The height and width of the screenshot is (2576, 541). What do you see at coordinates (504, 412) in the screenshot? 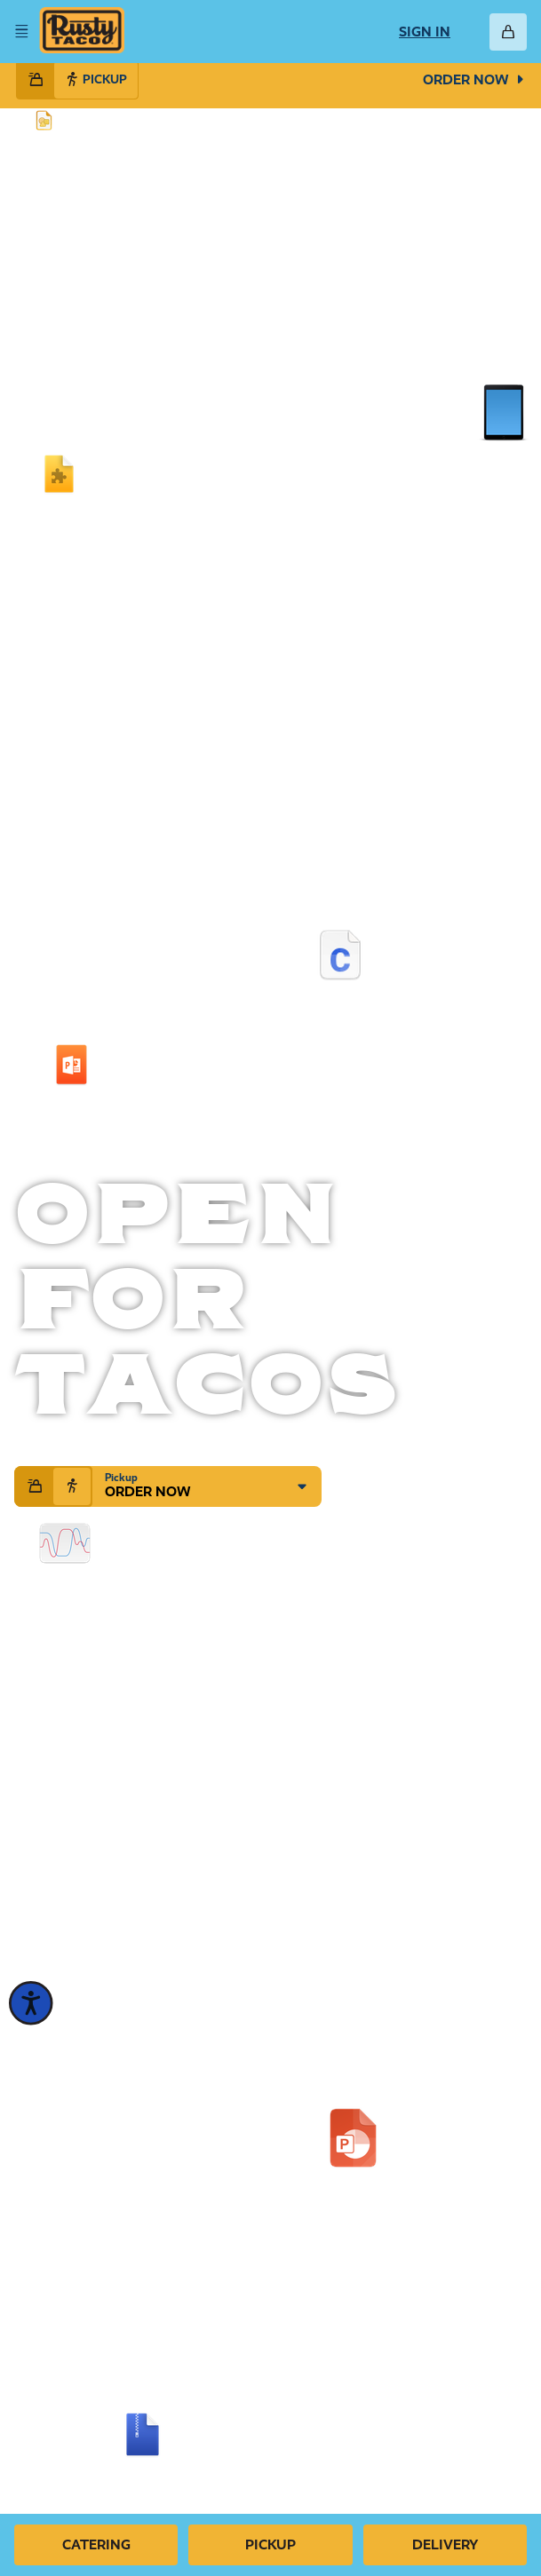
I see `iPad Air 2 device with cellular connectivity` at bounding box center [504, 412].